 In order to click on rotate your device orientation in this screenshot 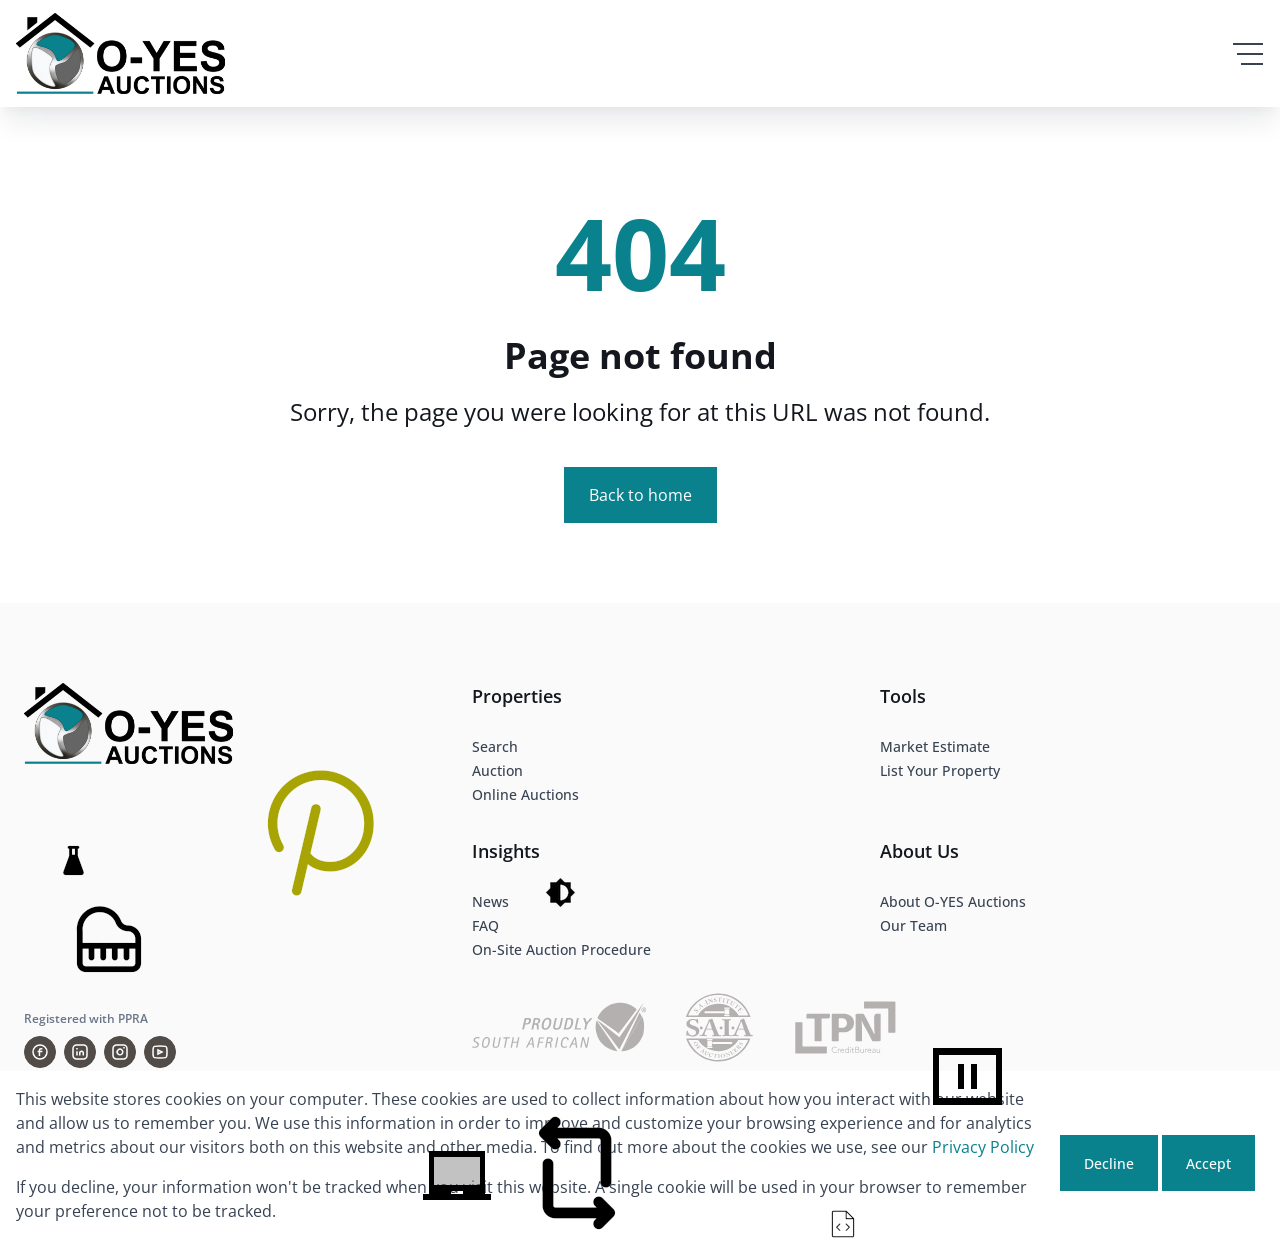, I will do `click(577, 1173)`.